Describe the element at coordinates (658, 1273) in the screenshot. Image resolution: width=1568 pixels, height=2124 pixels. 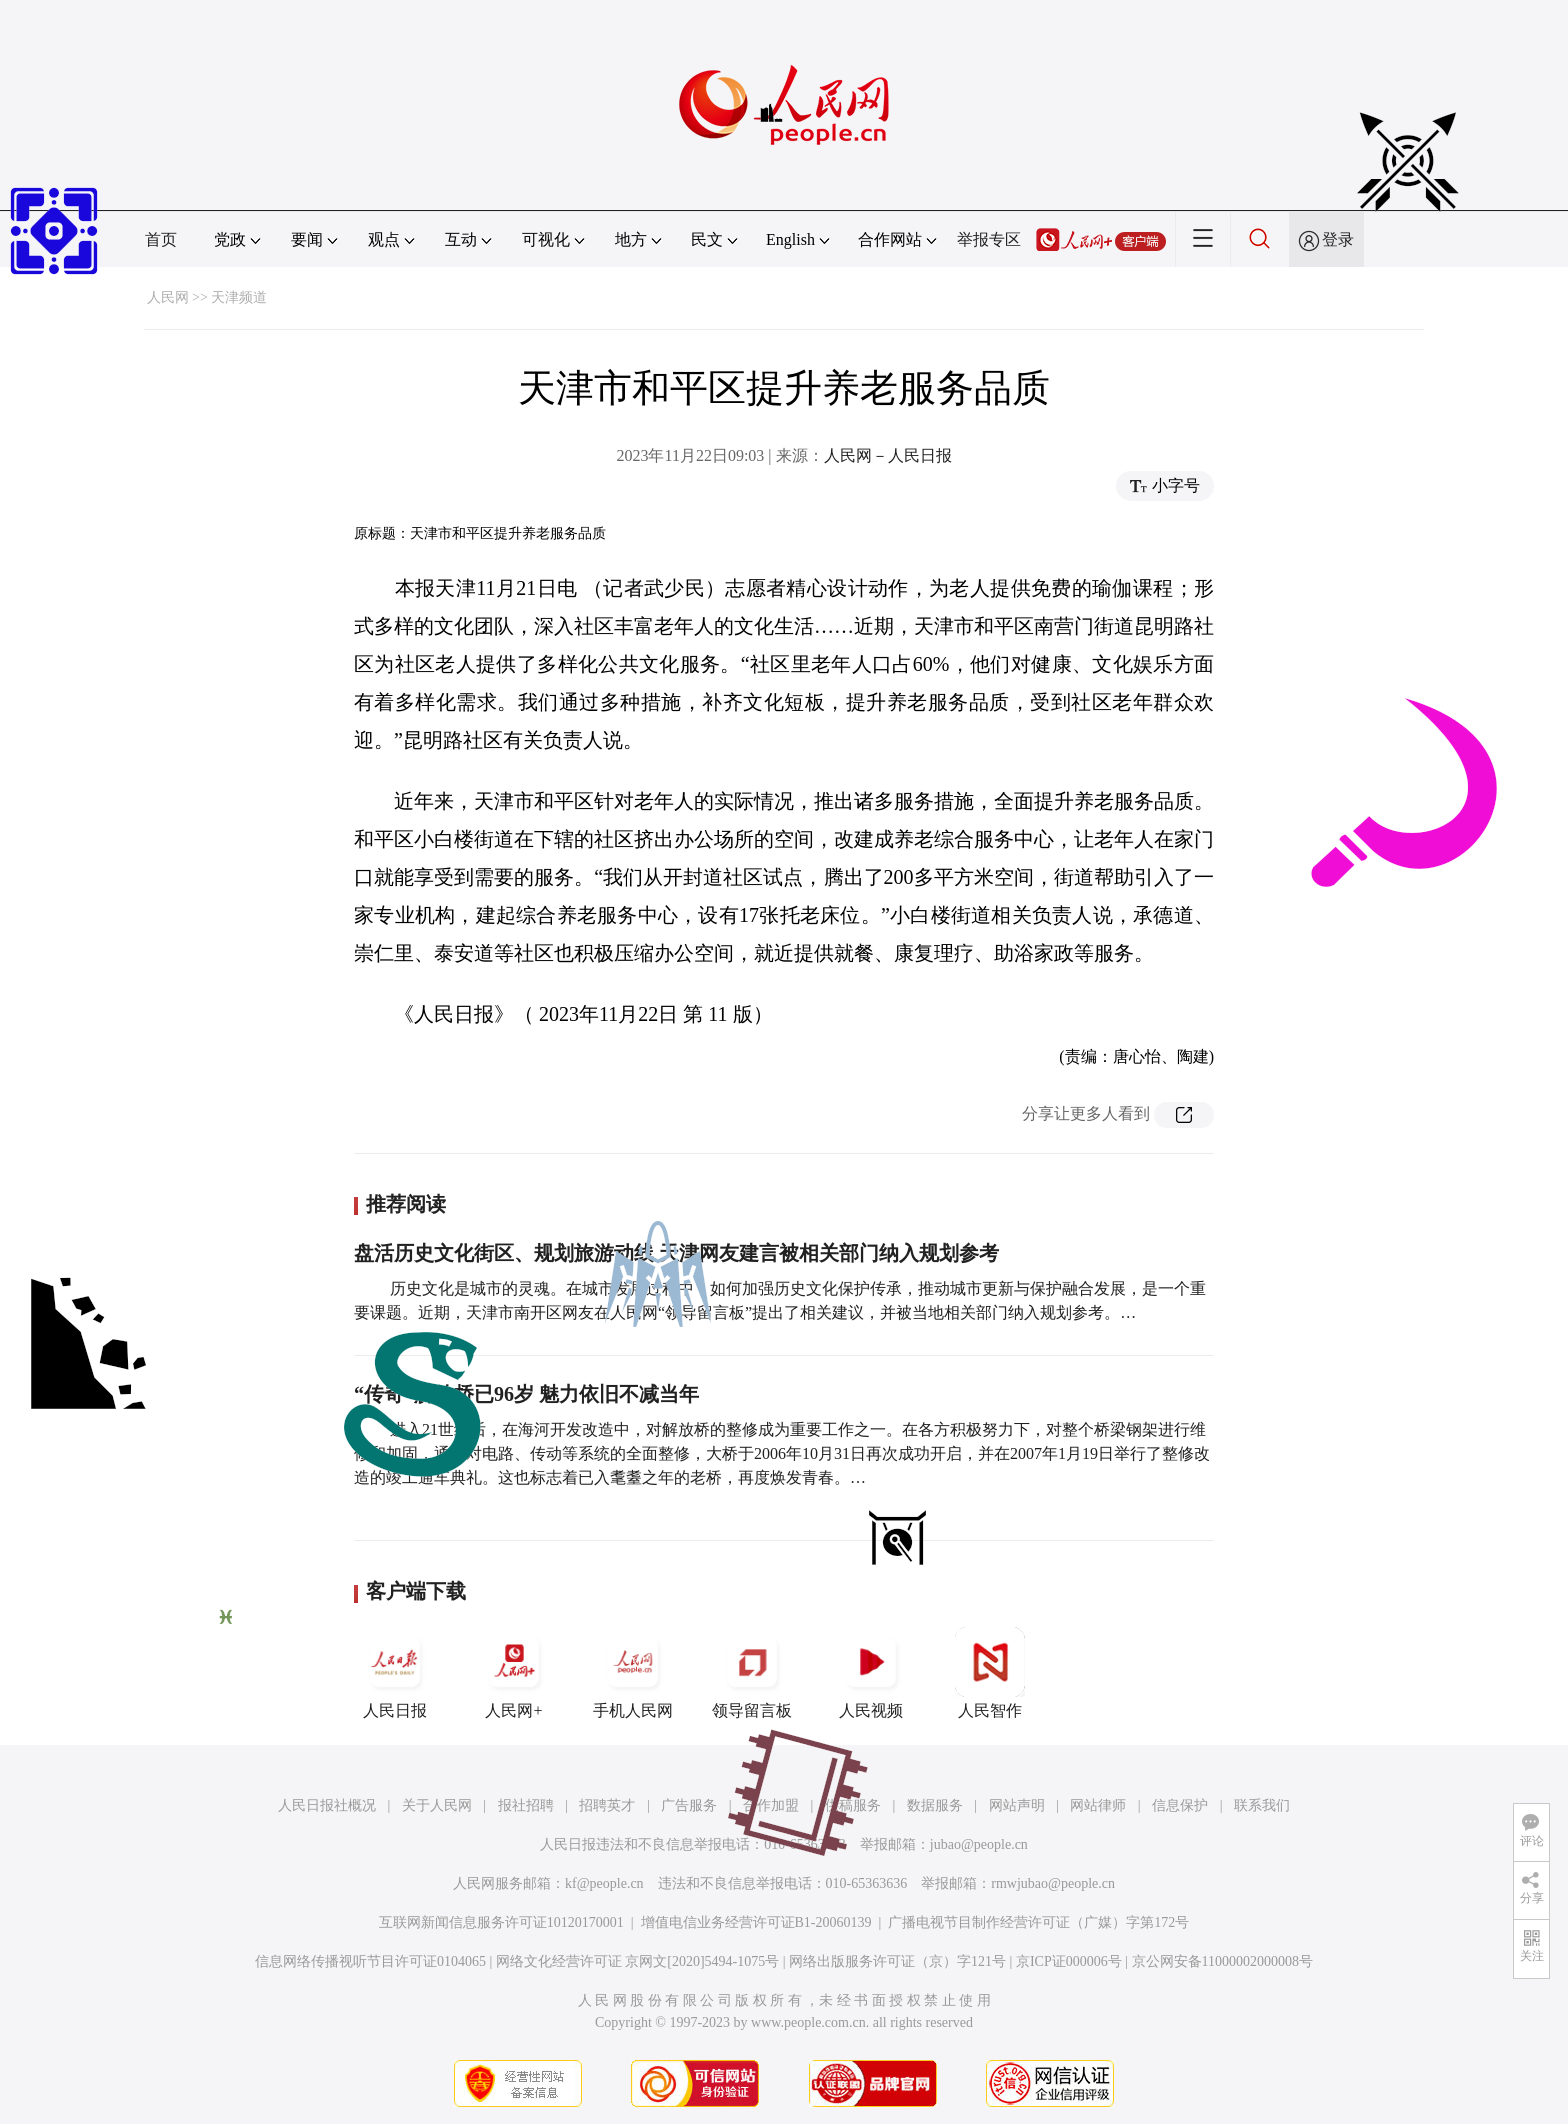
I see `deploy spider bot unit` at that location.